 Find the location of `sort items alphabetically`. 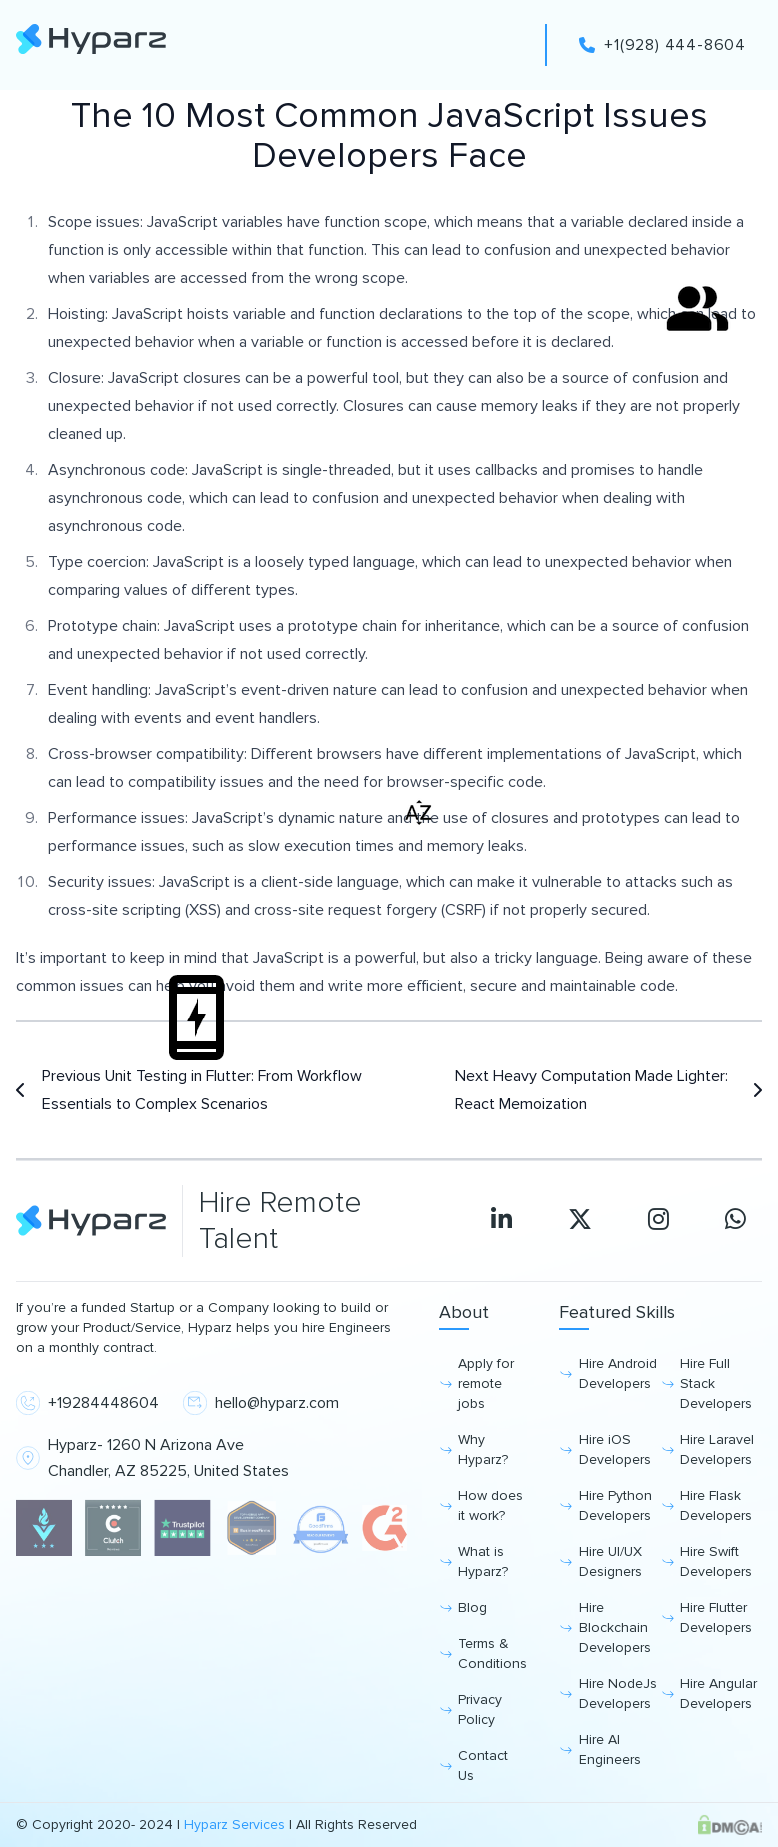

sort items alphabetically is located at coordinates (418, 812).